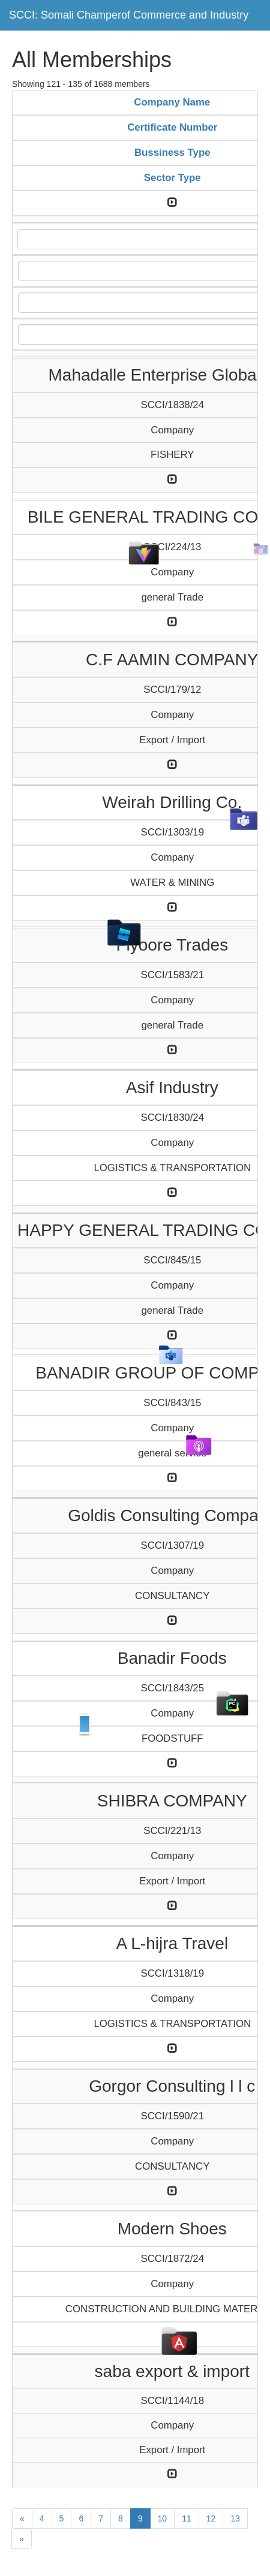 The image size is (270, 2576). What do you see at coordinates (143, 553) in the screenshot?
I see `open vite project folder` at bounding box center [143, 553].